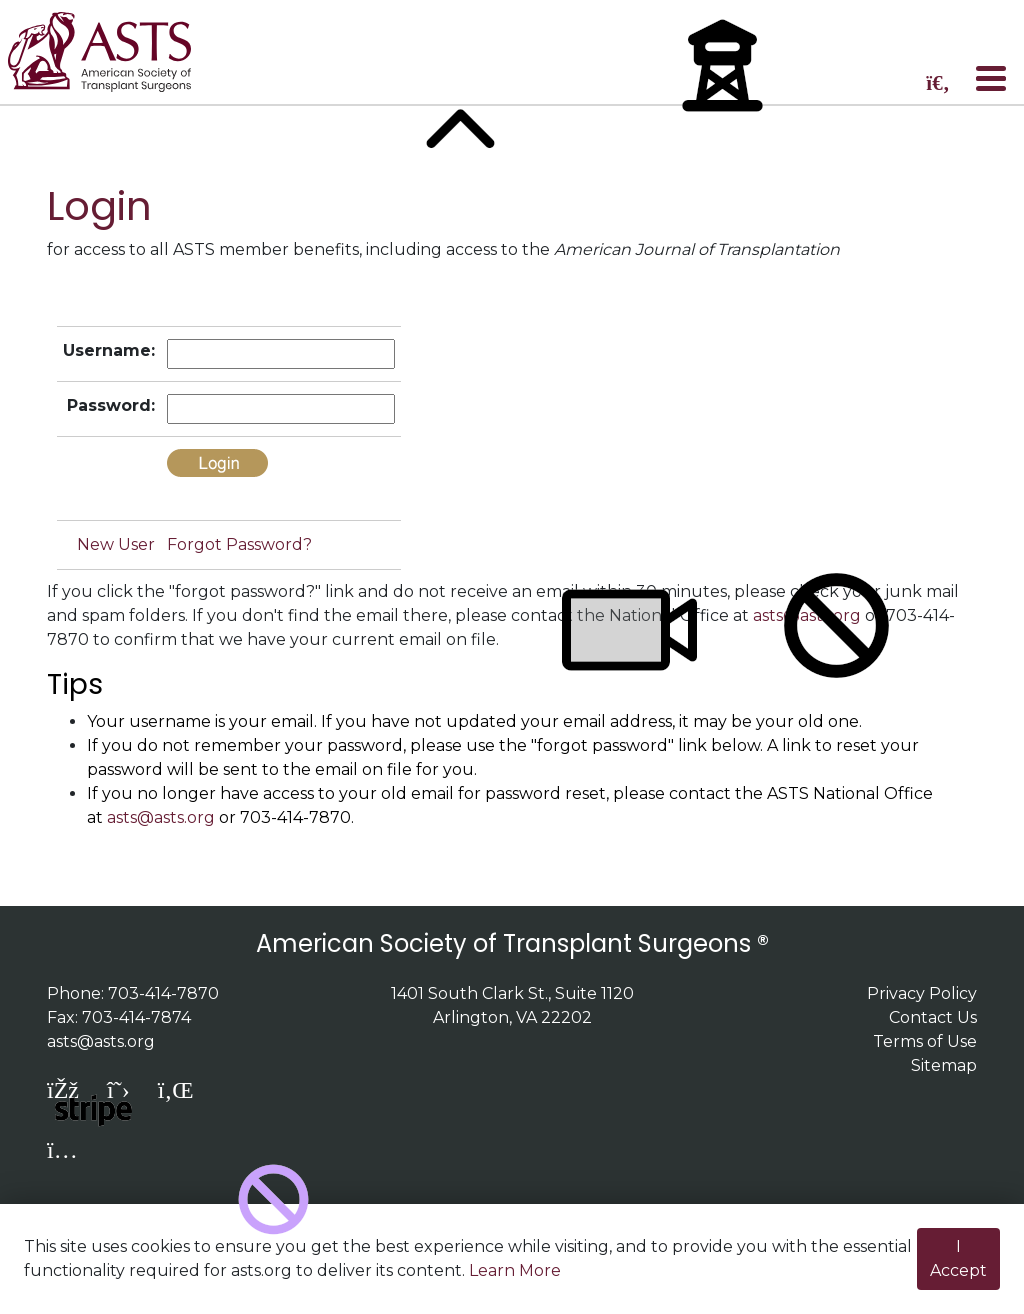 This screenshot has height=1314, width=1024. What do you see at coordinates (93, 1110) in the screenshot?
I see `Stripe payment integration` at bounding box center [93, 1110].